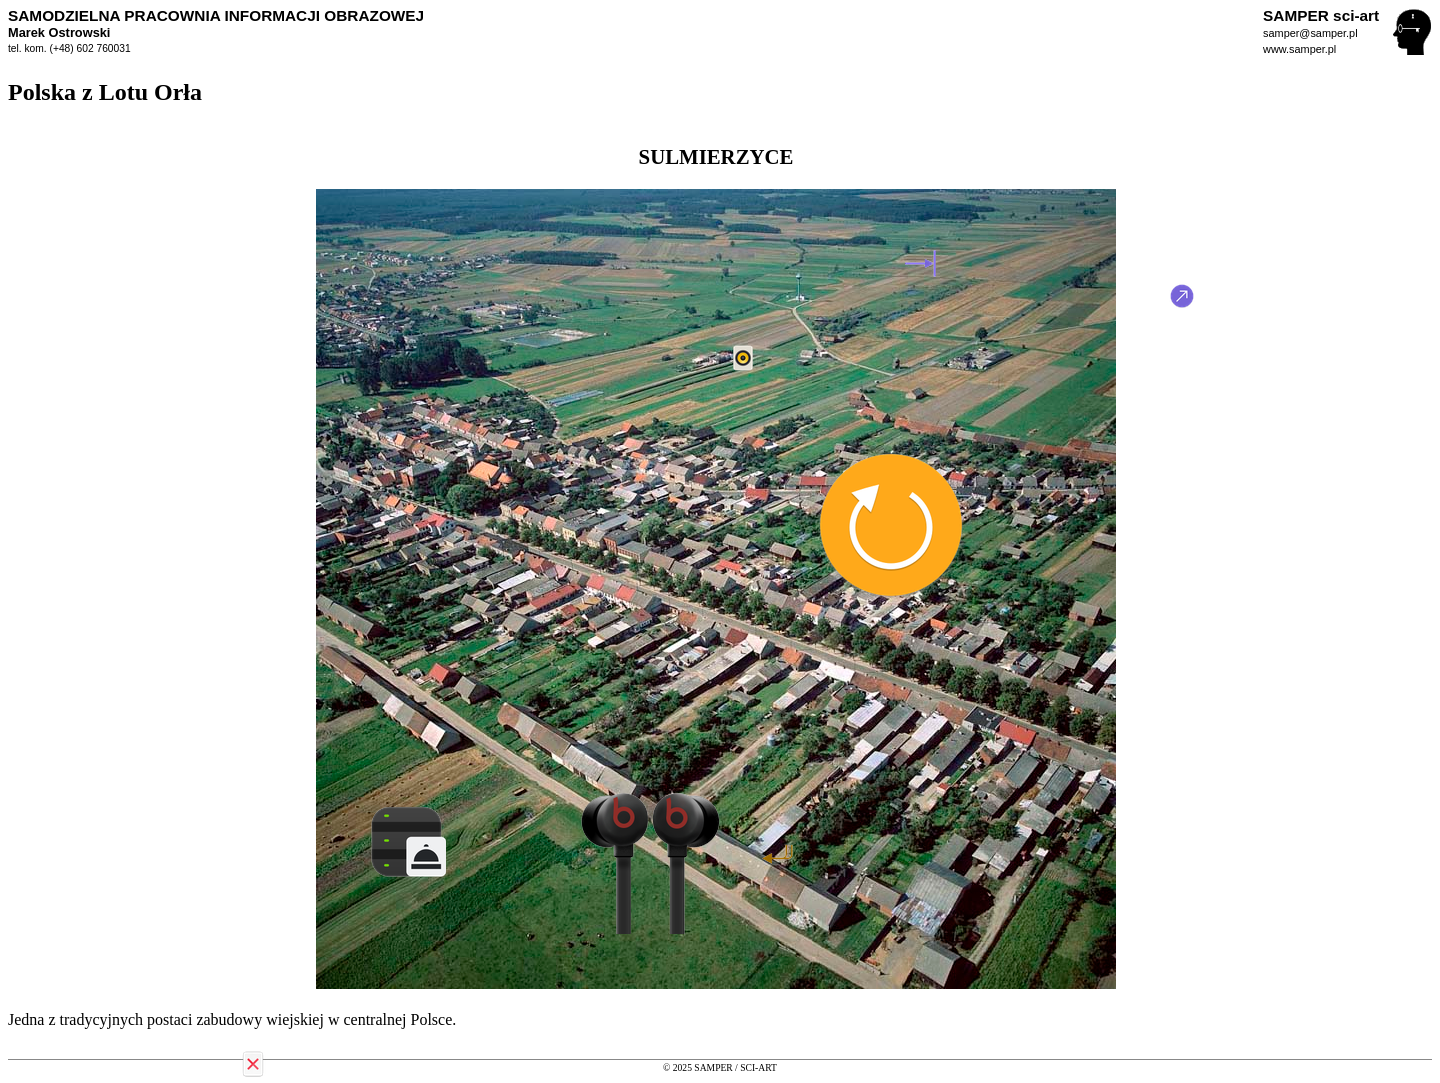  Describe the element at coordinates (743, 358) in the screenshot. I see `open rhythmbox music player` at that location.